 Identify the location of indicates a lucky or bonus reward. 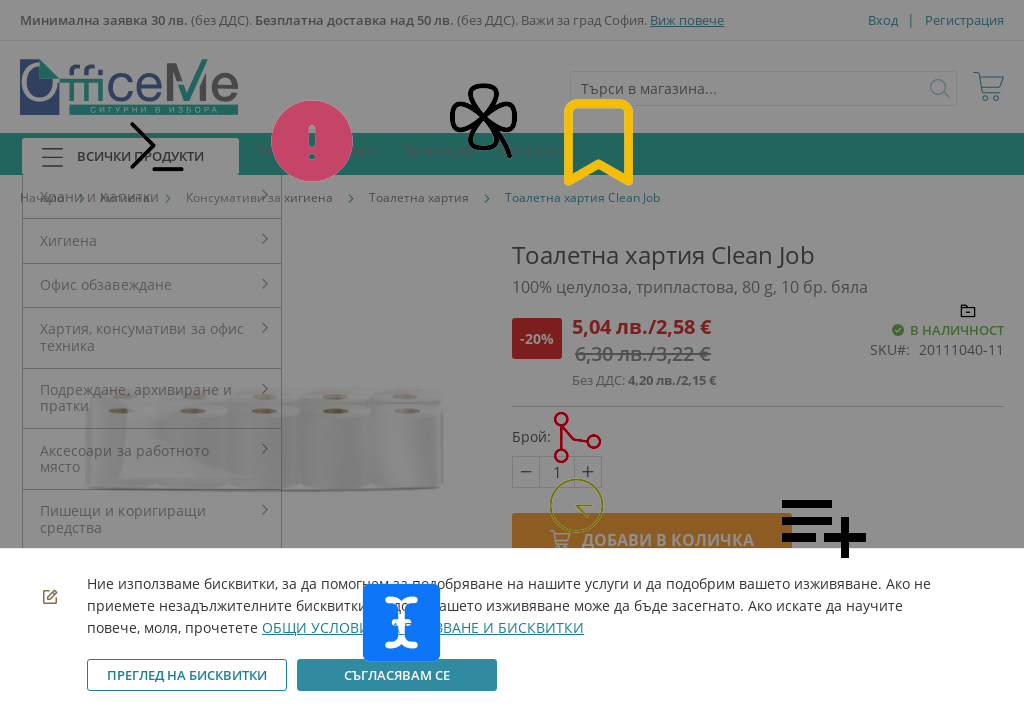
(483, 119).